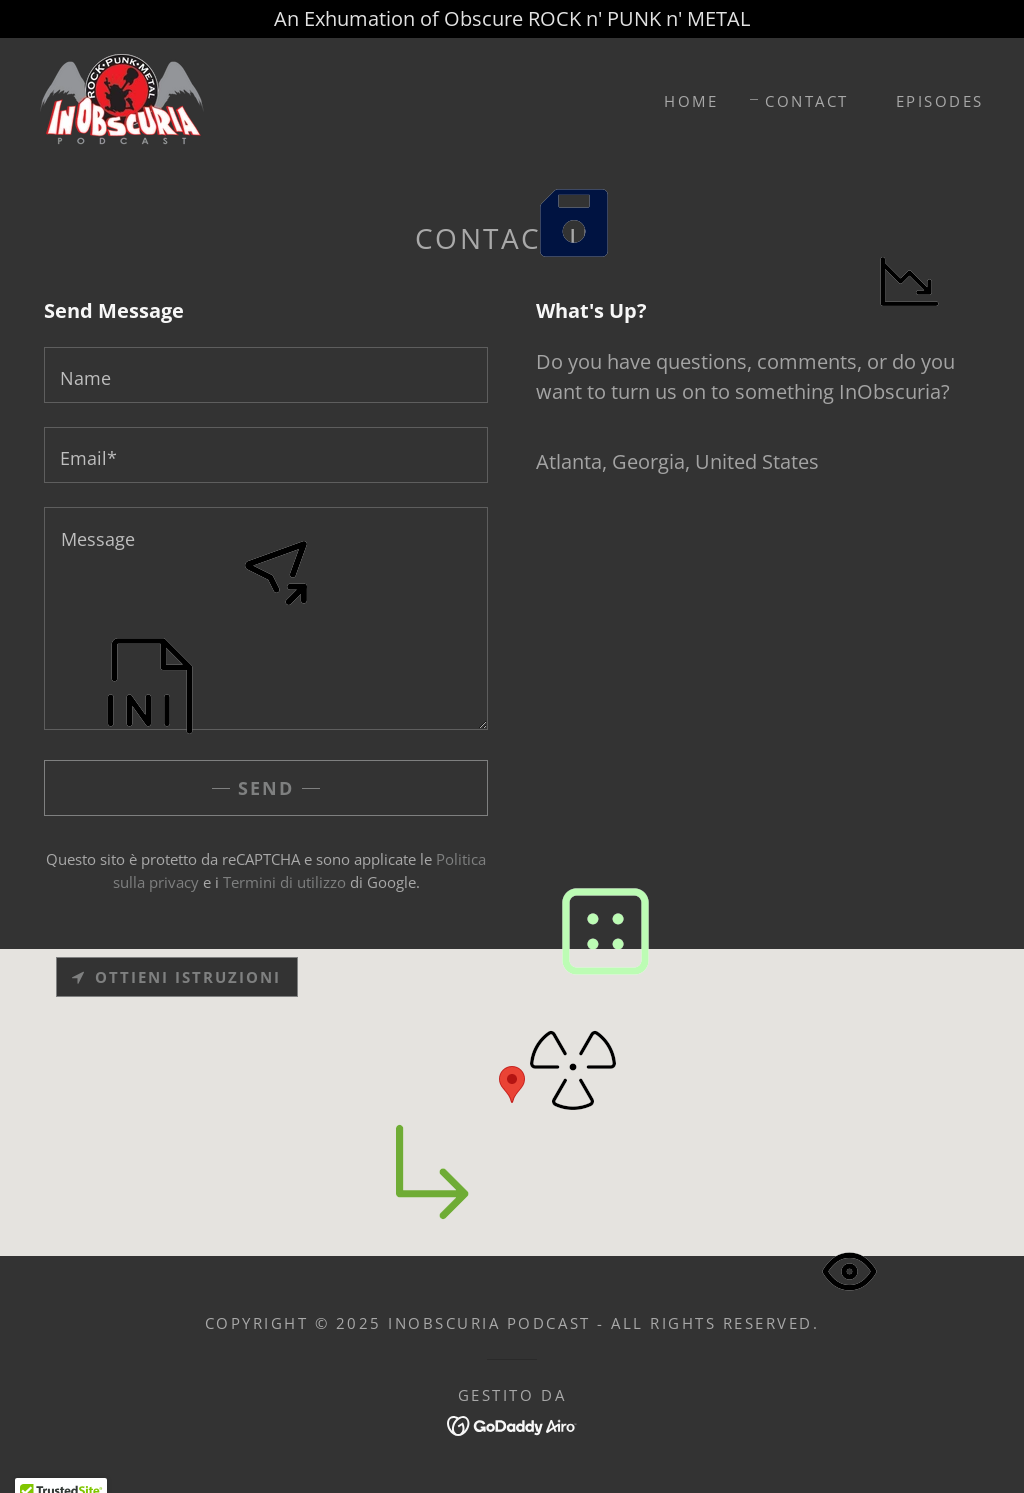 This screenshot has height=1493, width=1024. Describe the element at coordinates (152, 686) in the screenshot. I see `view or open an INI configuration file` at that location.